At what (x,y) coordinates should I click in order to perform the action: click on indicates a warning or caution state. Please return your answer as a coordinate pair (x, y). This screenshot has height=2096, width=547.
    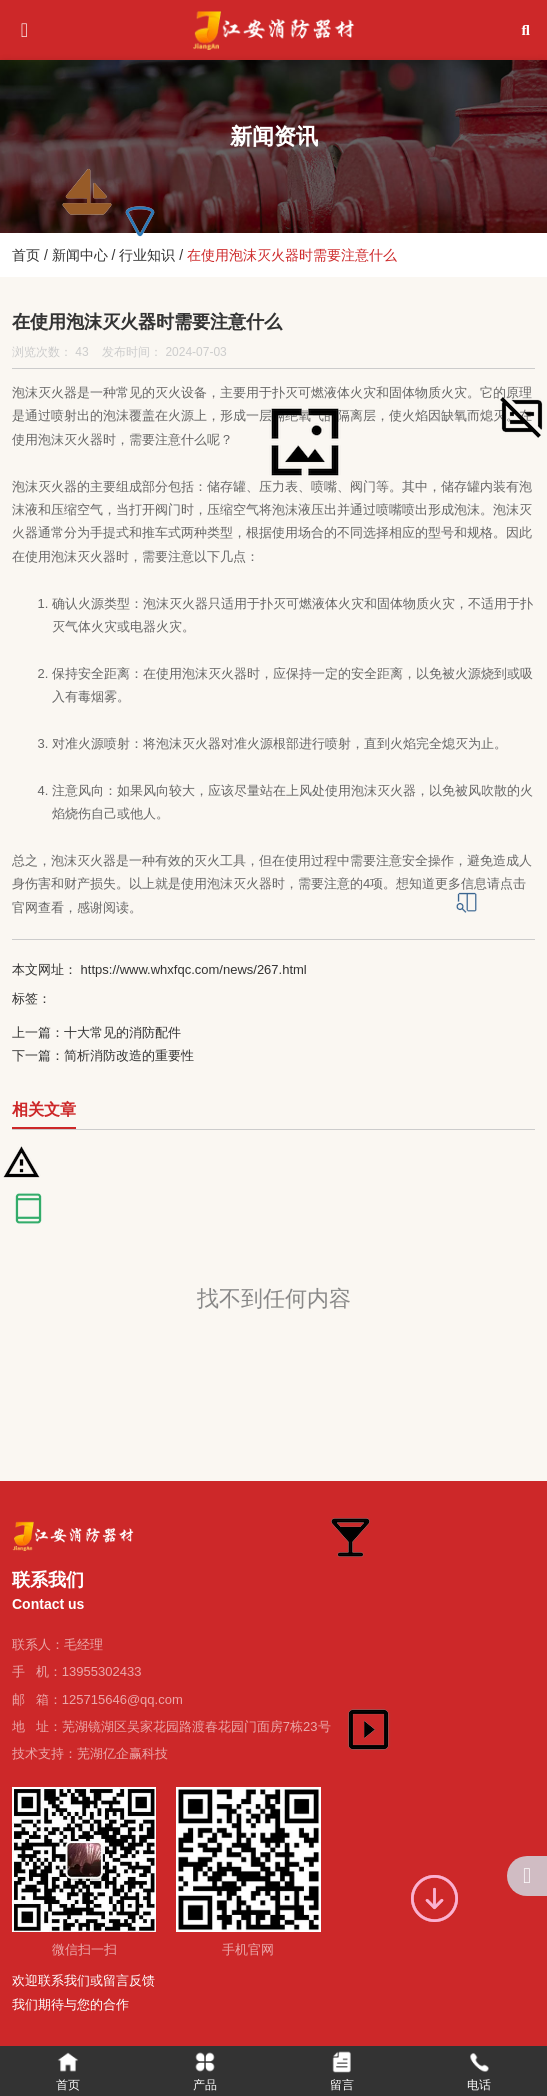
    Looking at the image, I should click on (21, 1162).